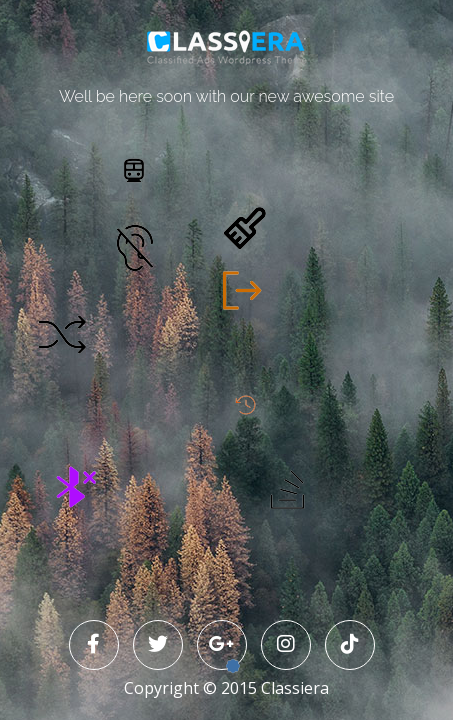  I want to click on bluetooth connection disabled or unavailable, so click(74, 487).